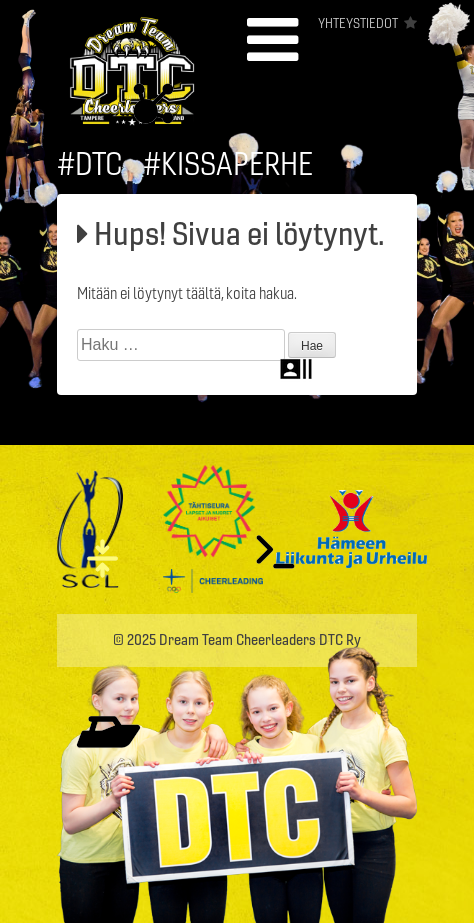 This screenshot has width=474, height=923. I want to click on open terminal or command line interface, so click(275, 549).